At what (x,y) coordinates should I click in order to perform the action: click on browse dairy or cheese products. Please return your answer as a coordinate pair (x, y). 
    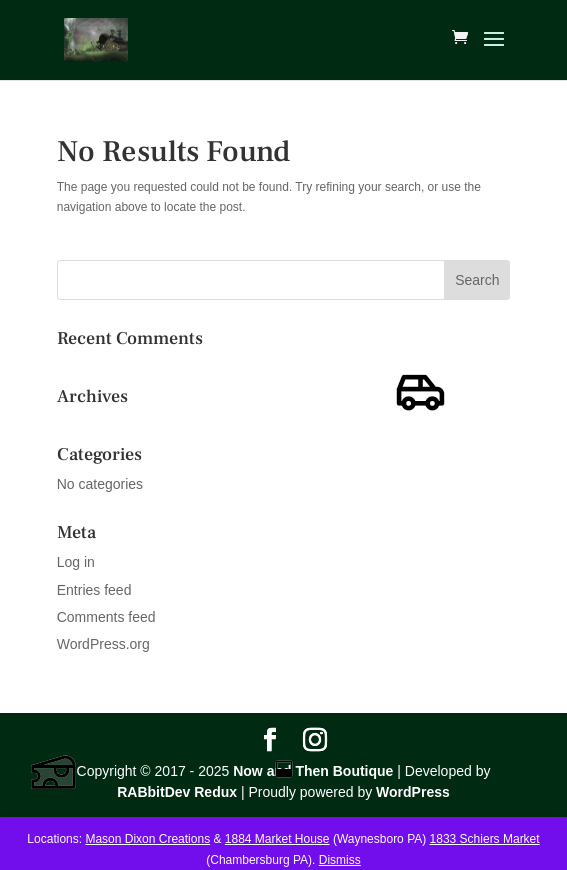
    Looking at the image, I should click on (53, 774).